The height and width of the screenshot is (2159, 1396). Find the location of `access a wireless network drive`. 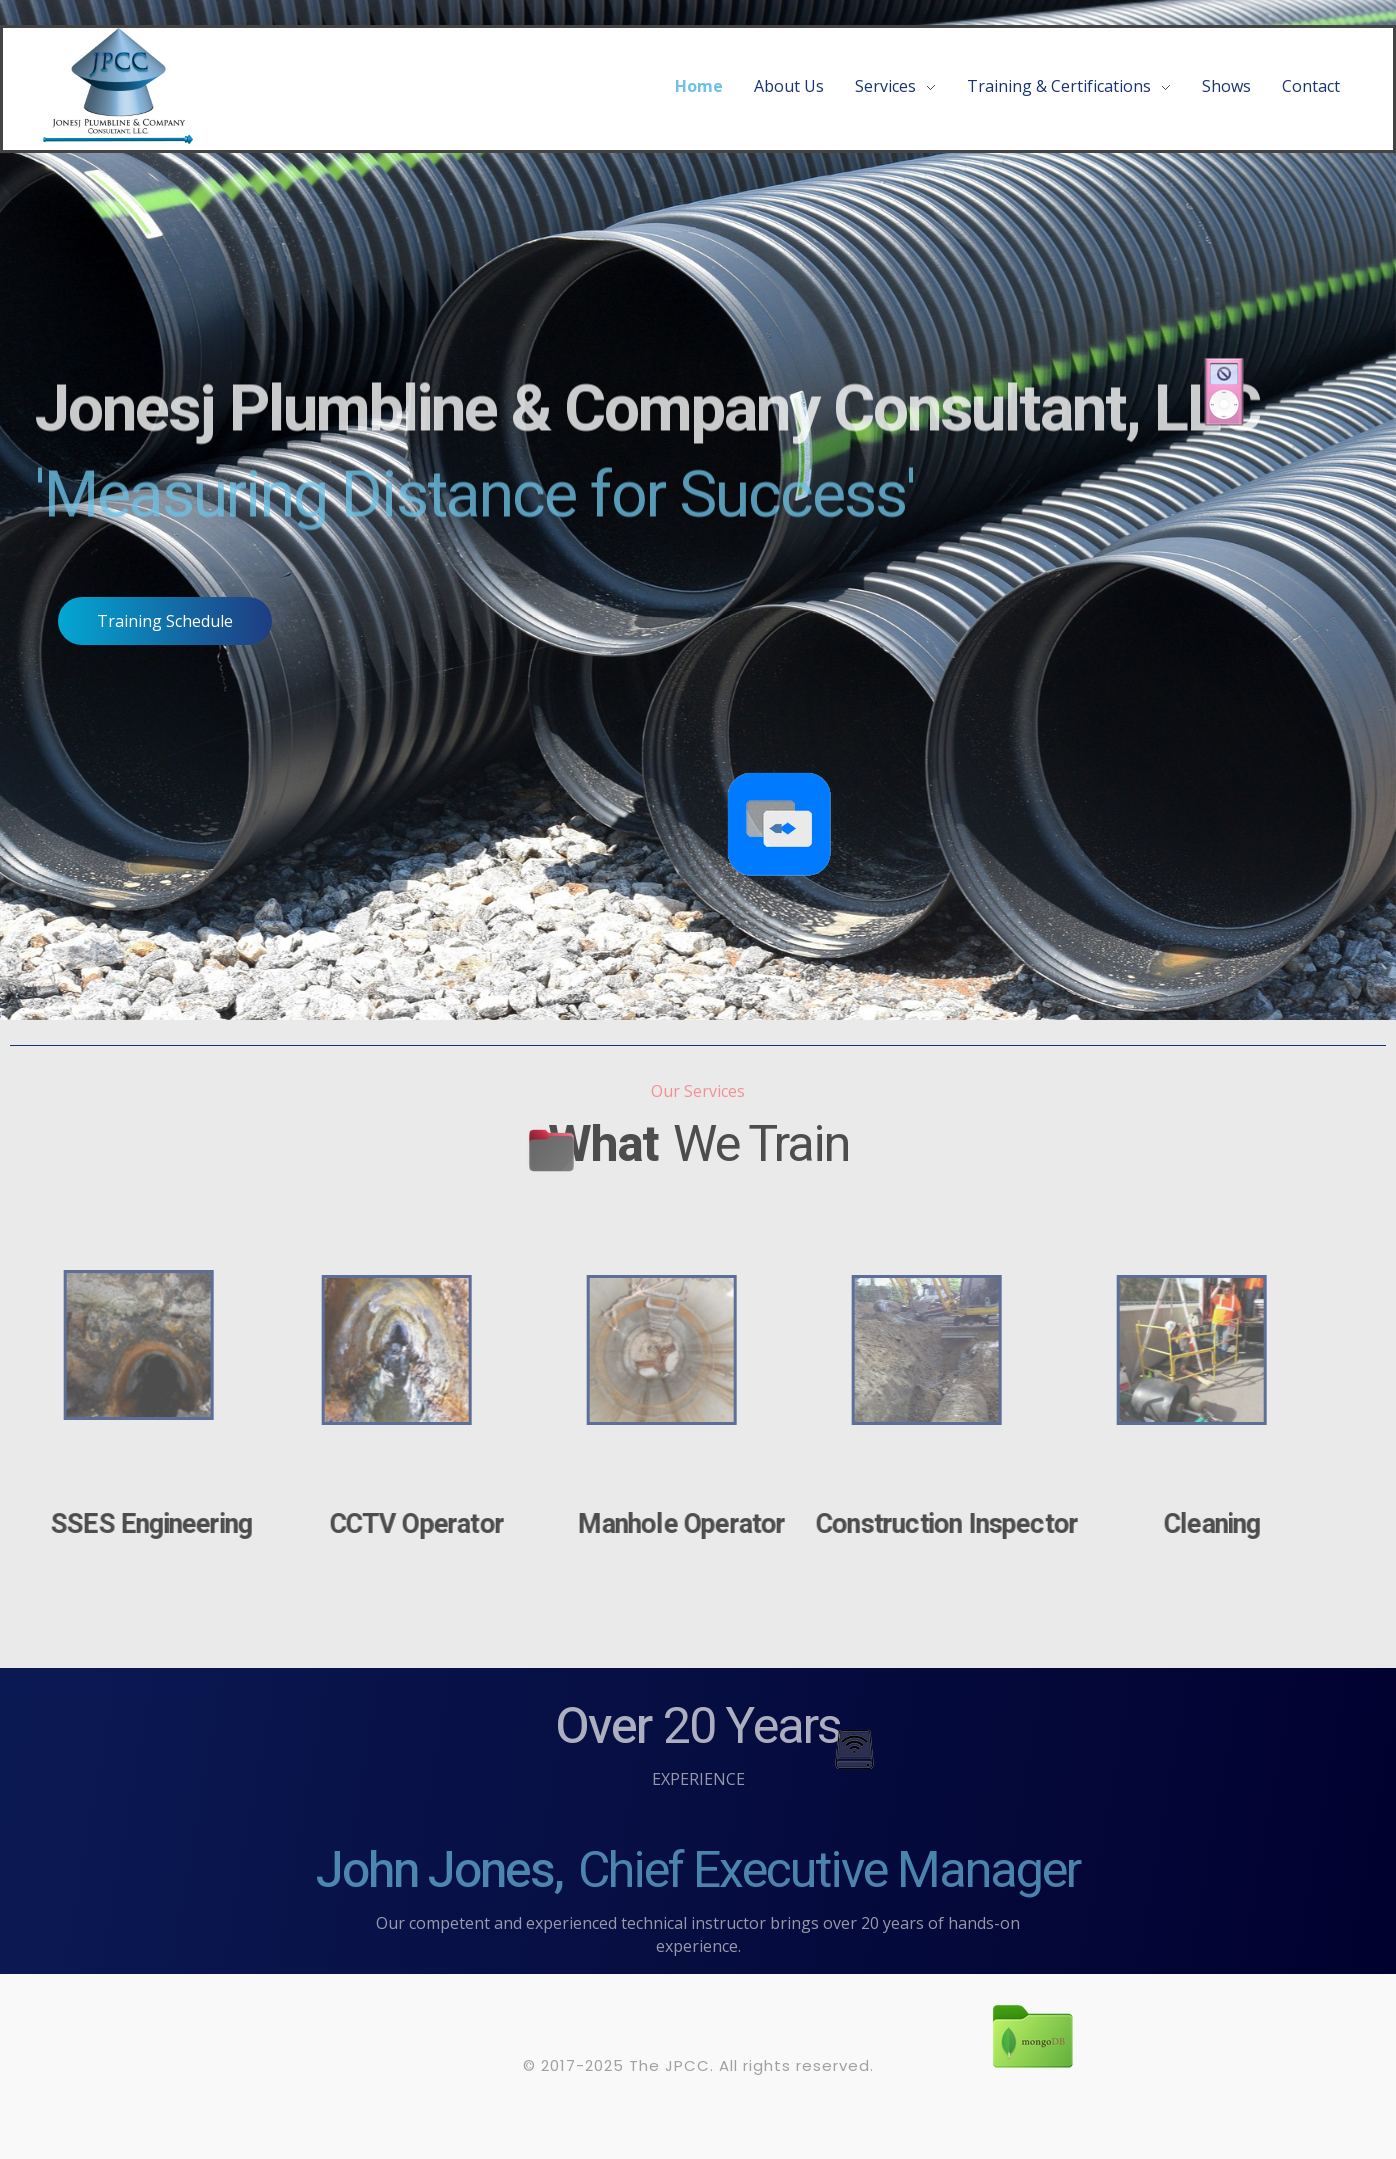

access a wireless network drive is located at coordinates (854, 1749).